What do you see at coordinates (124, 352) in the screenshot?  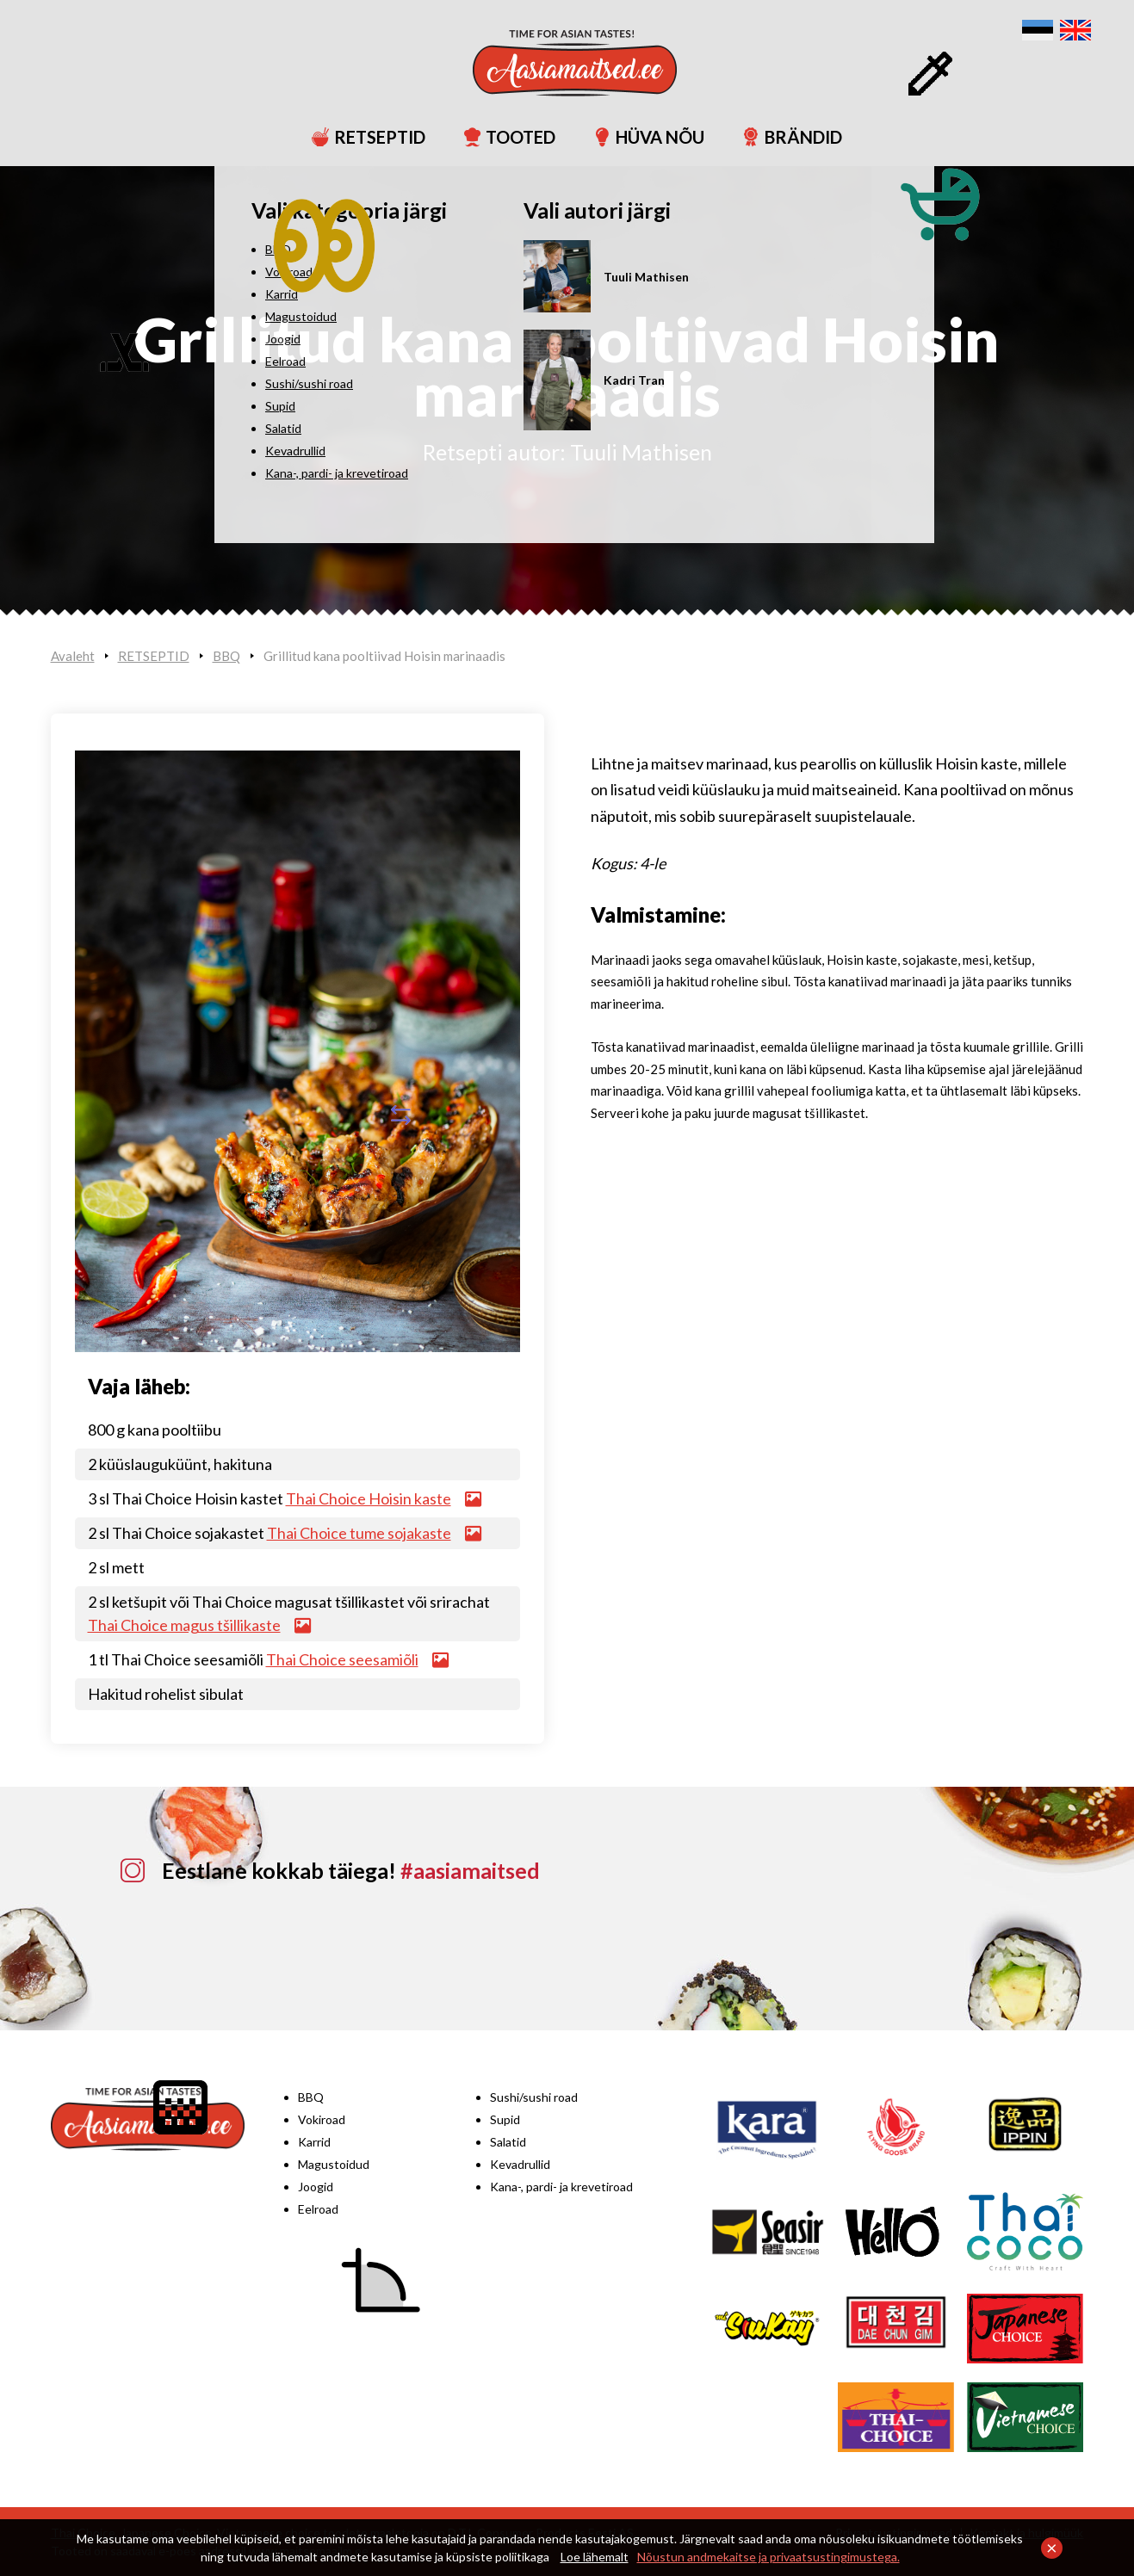 I see `view hockey sports content` at bounding box center [124, 352].